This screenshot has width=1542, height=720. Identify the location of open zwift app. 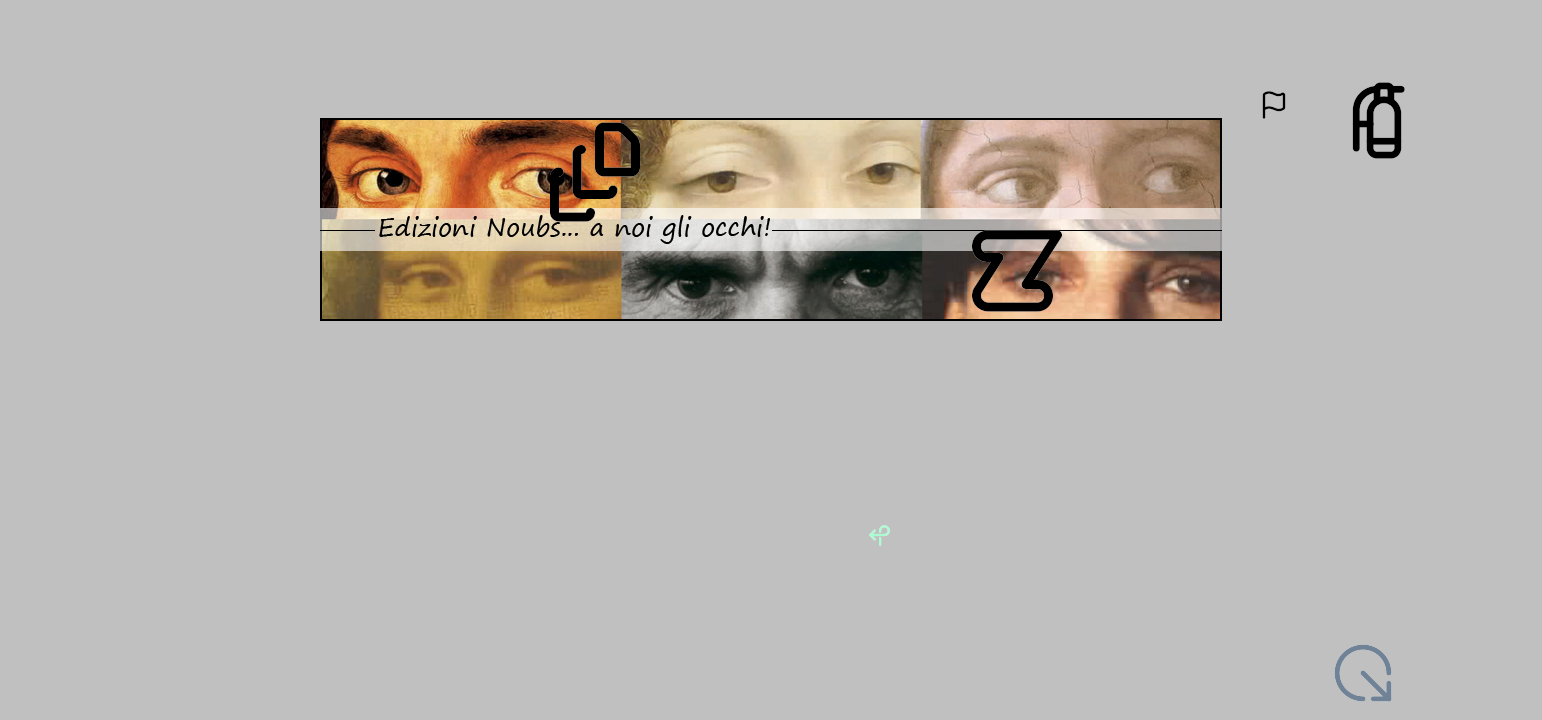
(1017, 271).